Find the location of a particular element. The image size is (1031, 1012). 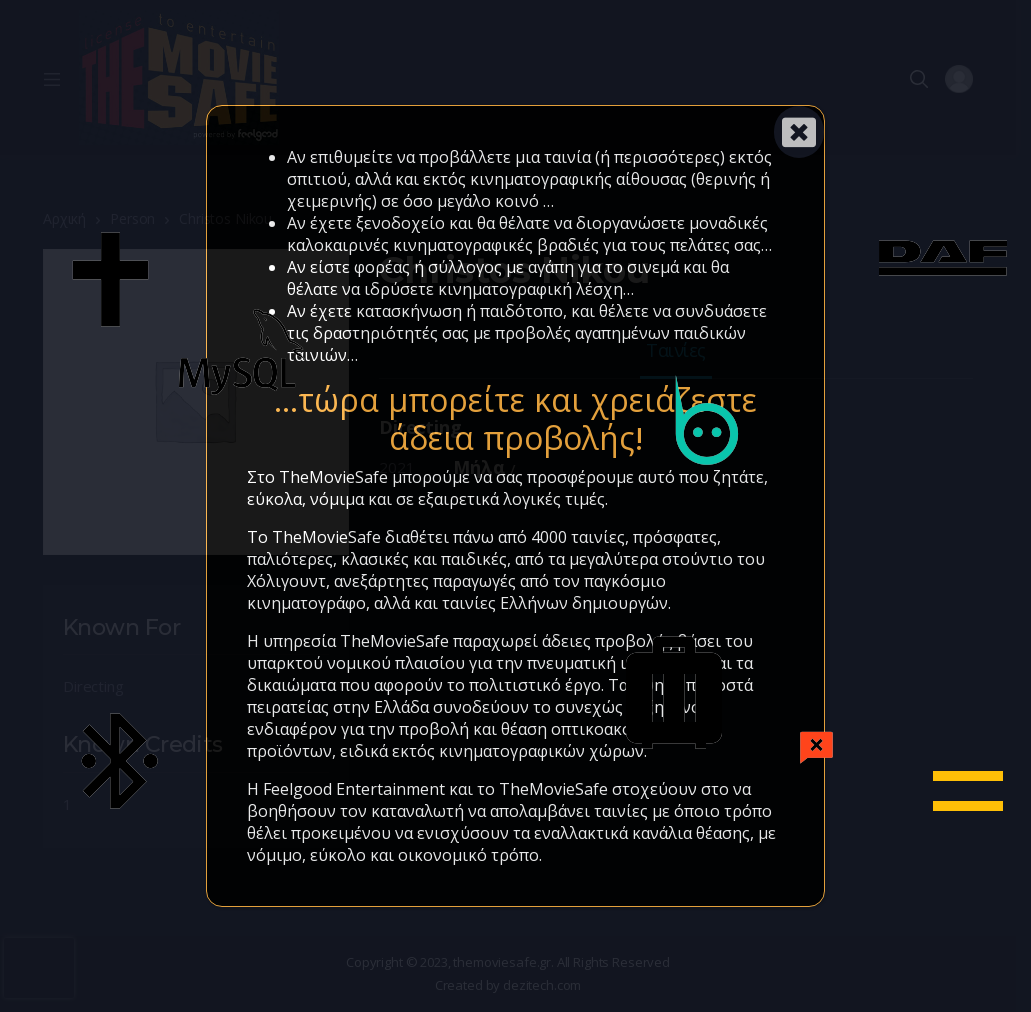

indicates equal or balanced values is located at coordinates (968, 791).